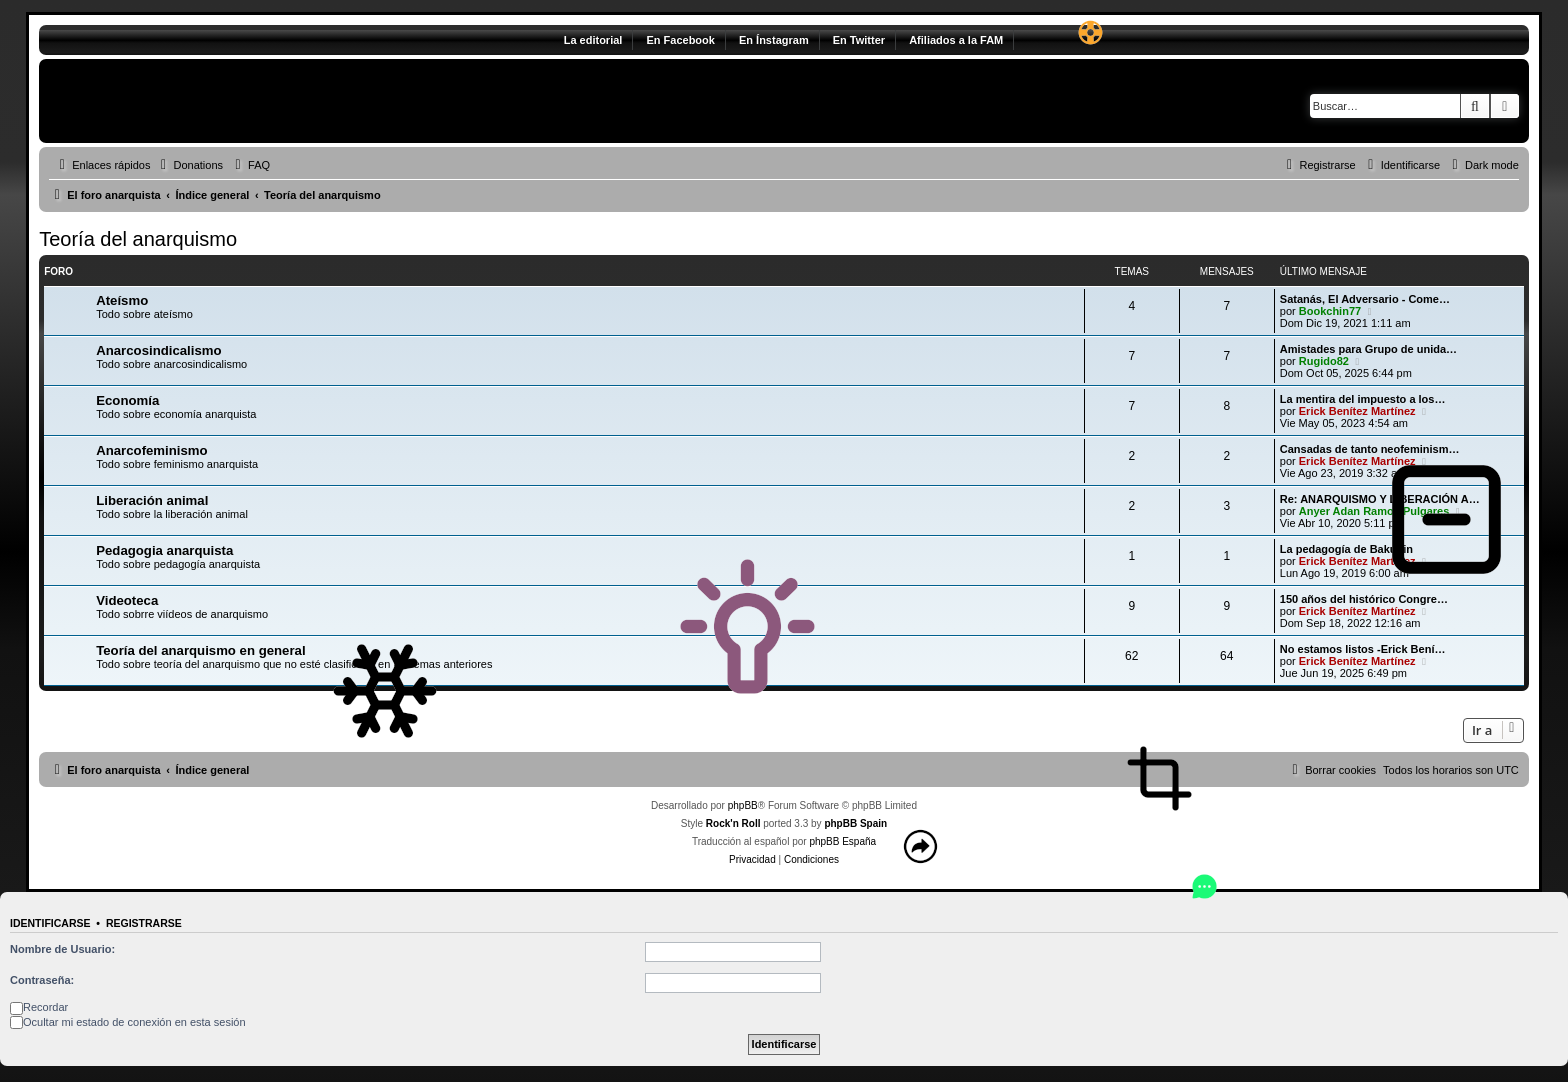 The width and height of the screenshot is (1568, 1082). I want to click on access help or support center, so click(1090, 32).